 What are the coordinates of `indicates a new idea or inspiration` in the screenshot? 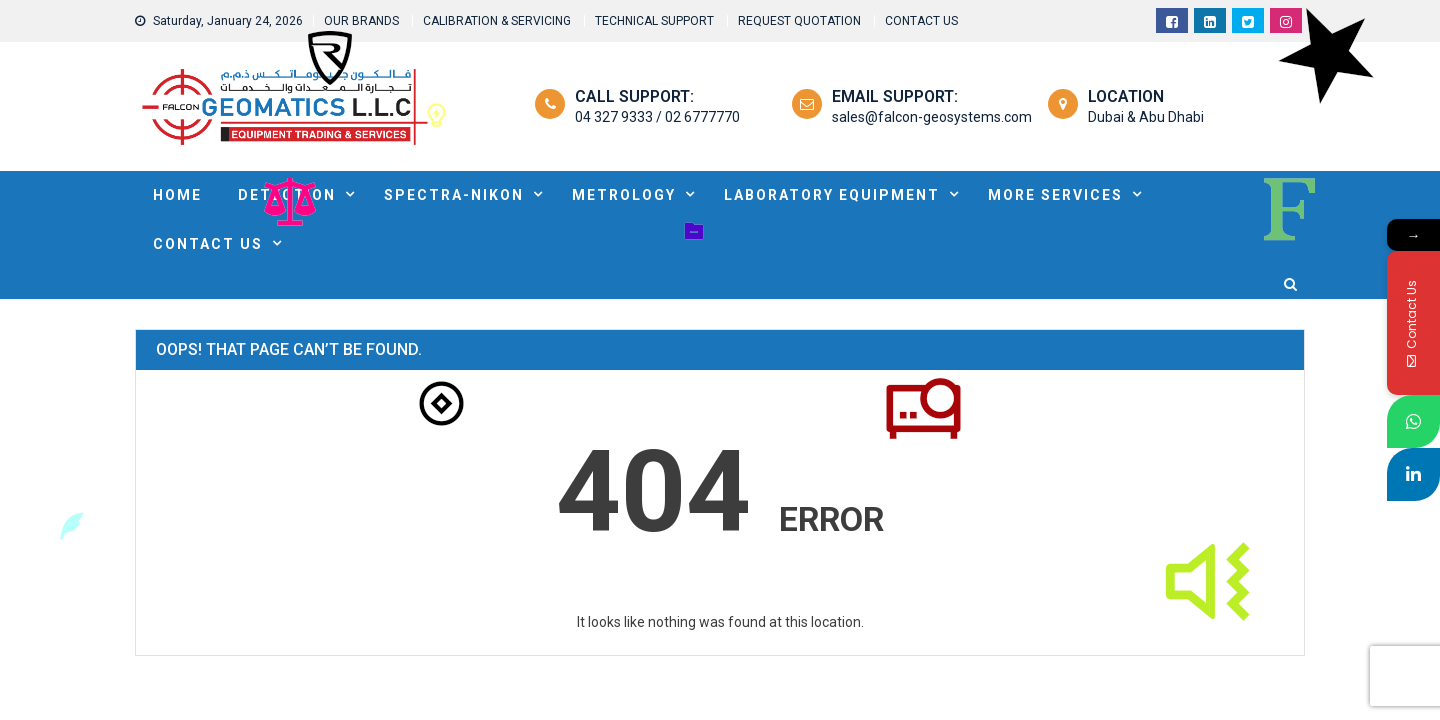 It's located at (436, 114).